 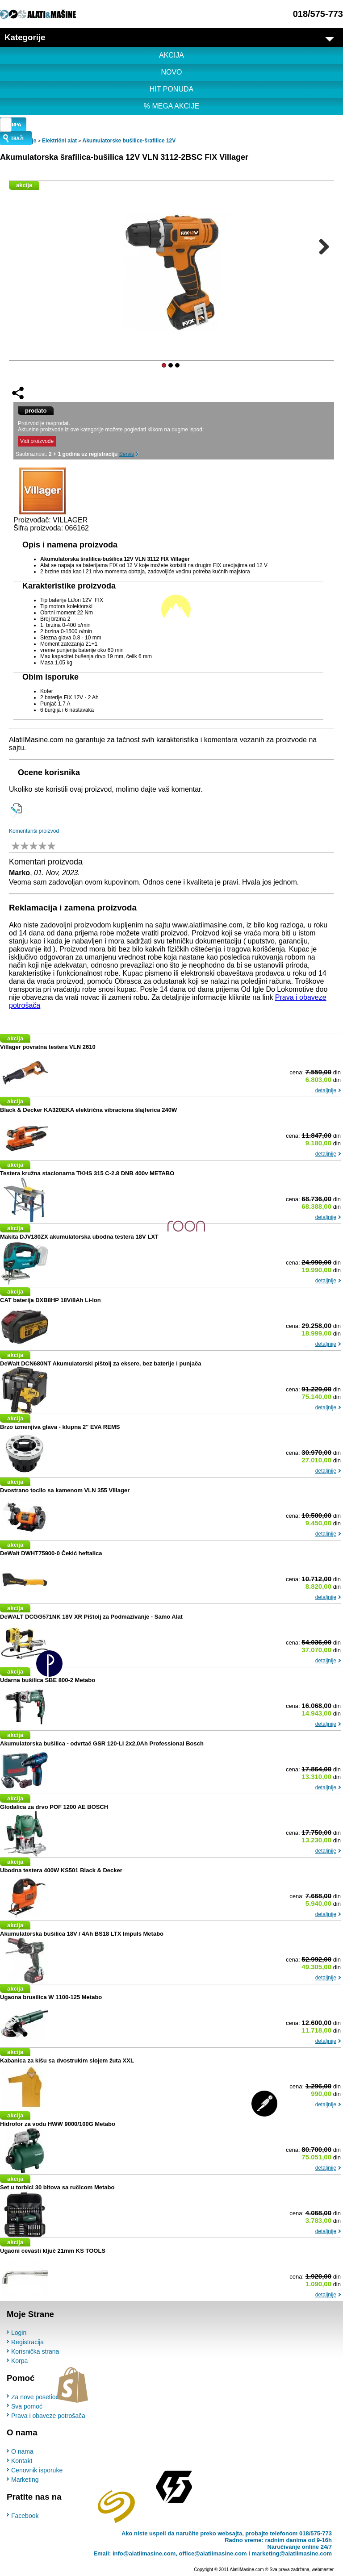 I want to click on open shopify store dashboard, so click(x=72, y=2385).